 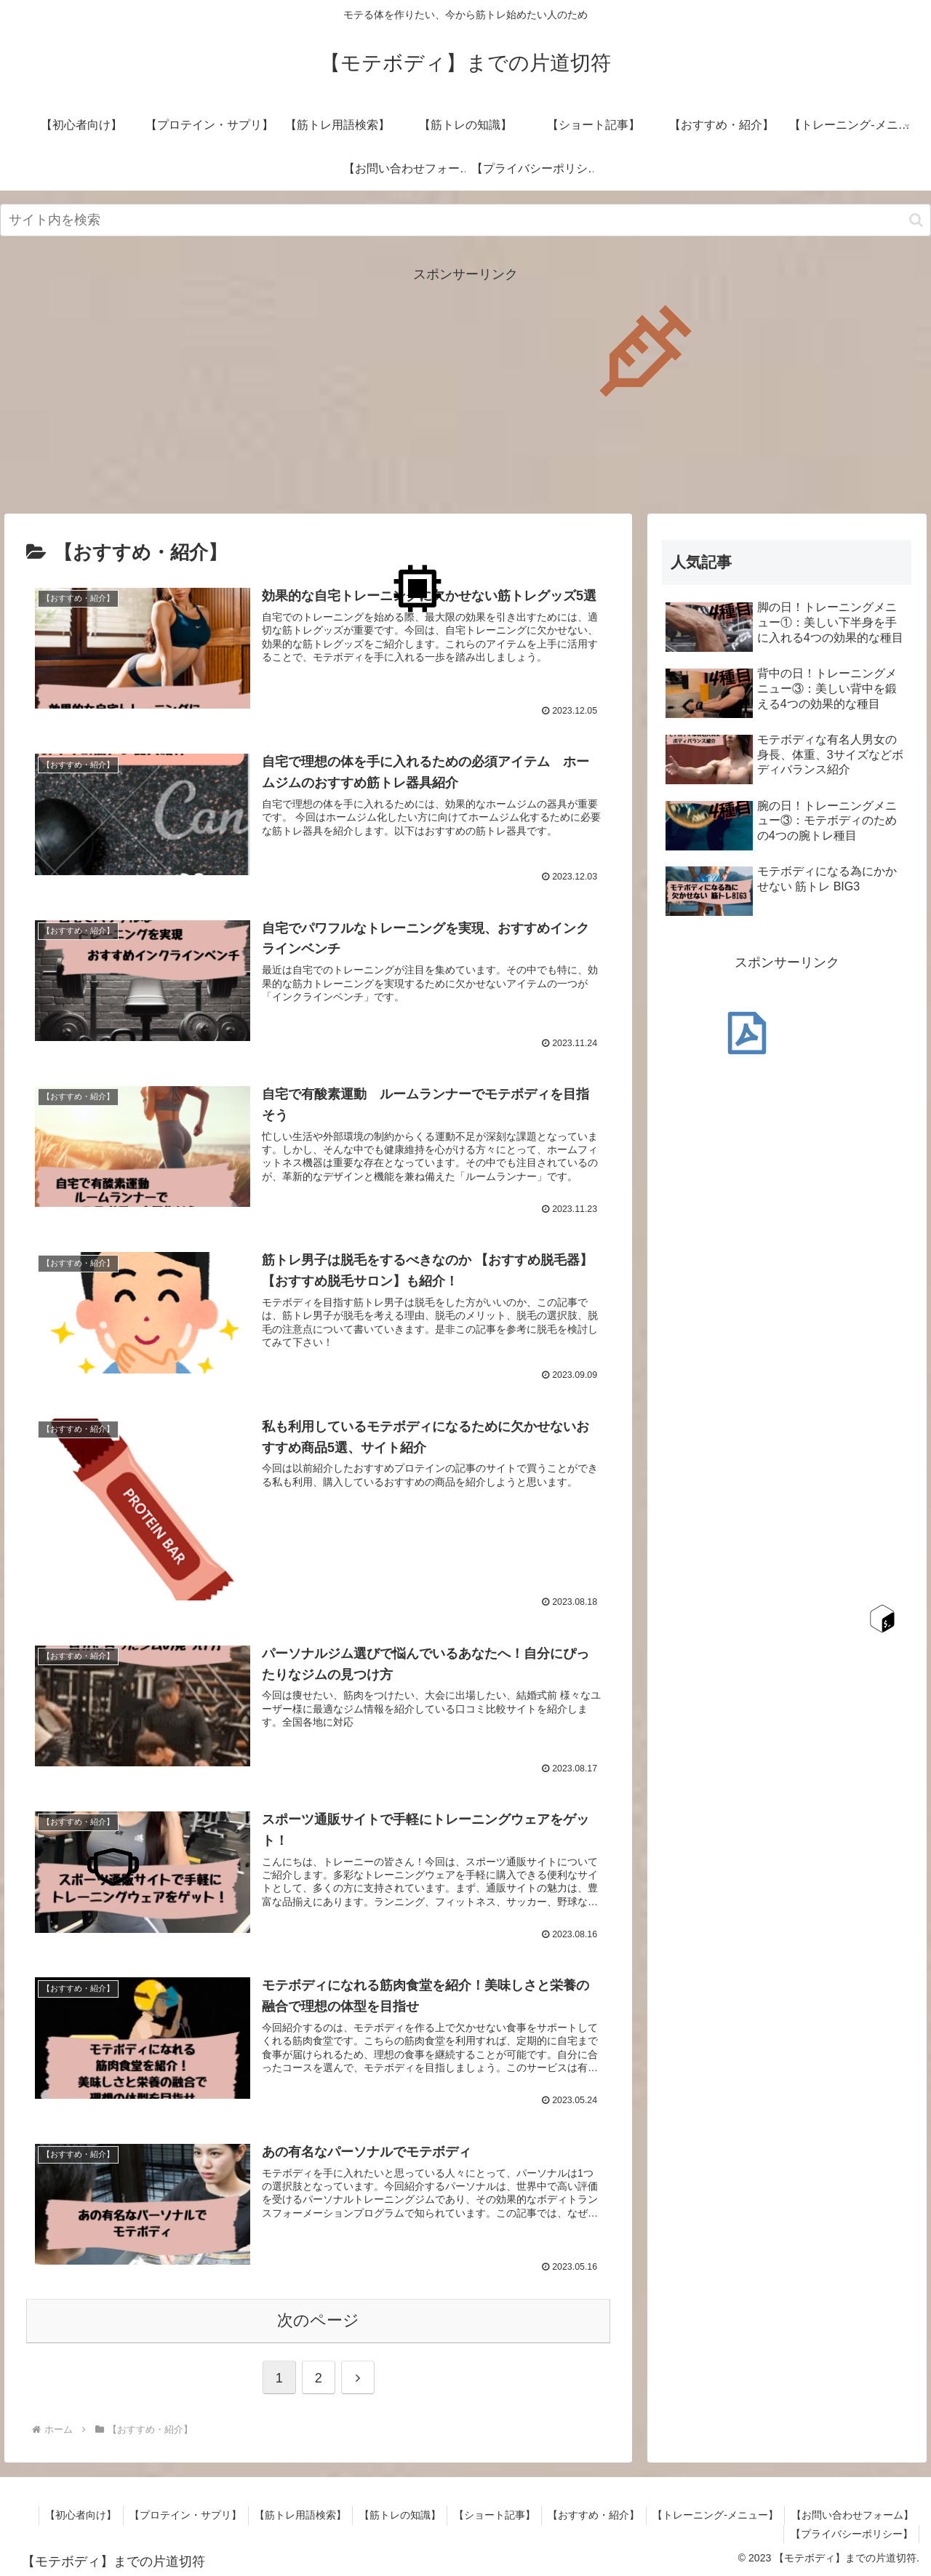 I want to click on view or open a PDF document, so click(x=747, y=1033).